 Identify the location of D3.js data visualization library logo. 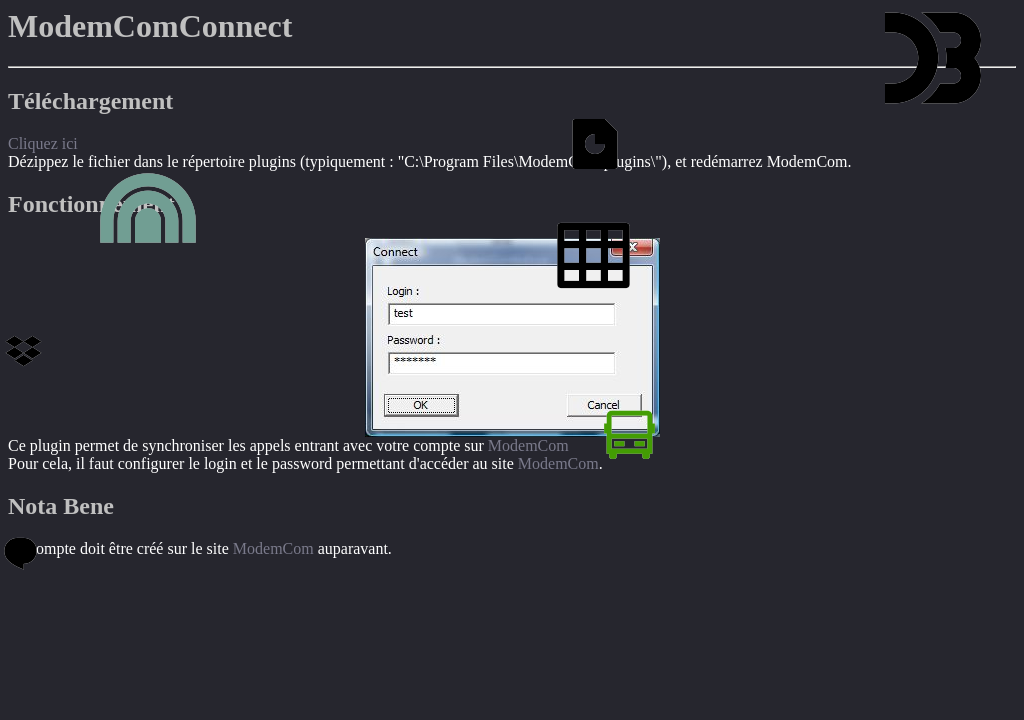
(933, 58).